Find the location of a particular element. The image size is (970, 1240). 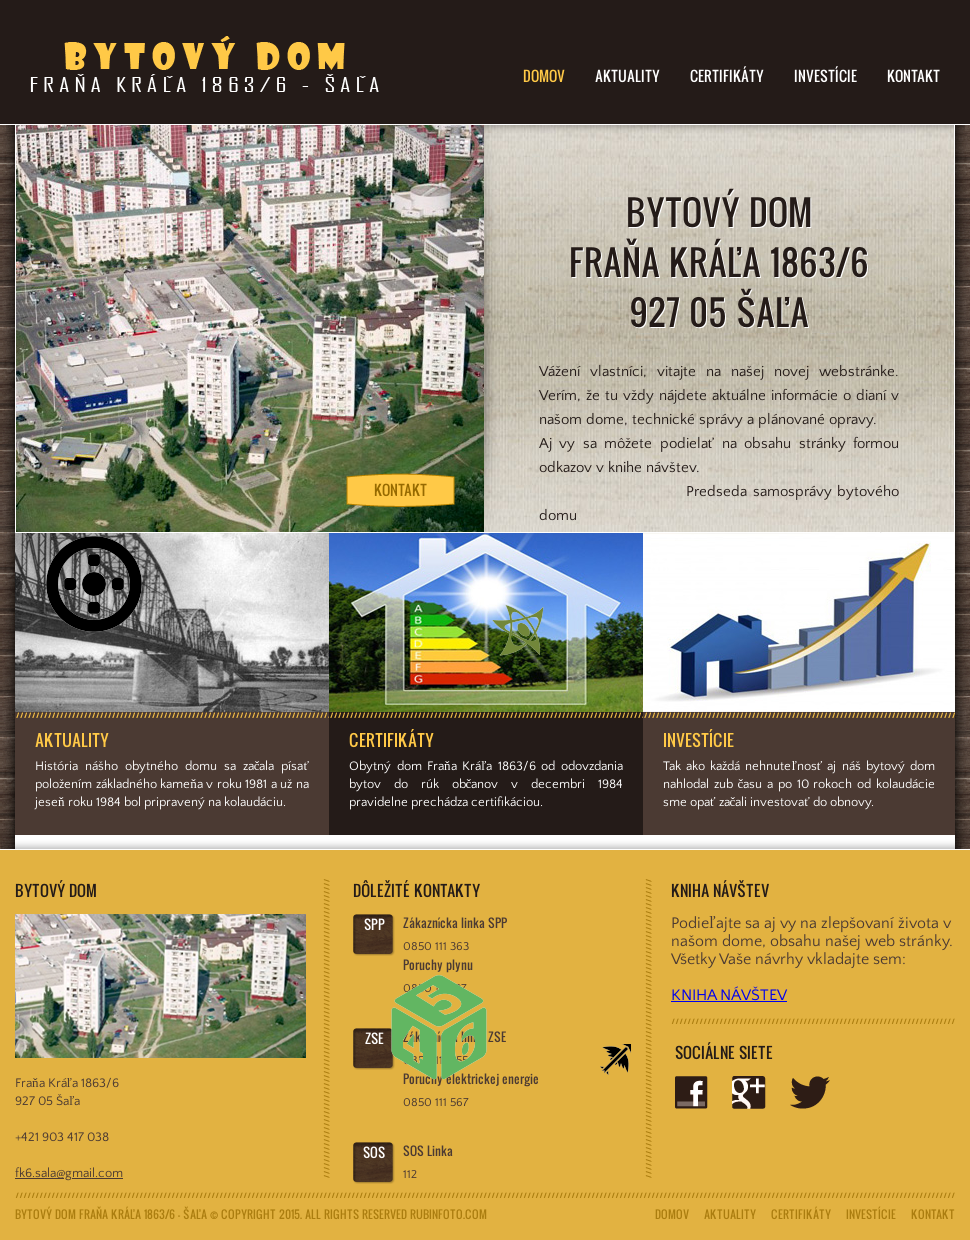

roll the dice or start a random action is located at coordinates (439, 1028).